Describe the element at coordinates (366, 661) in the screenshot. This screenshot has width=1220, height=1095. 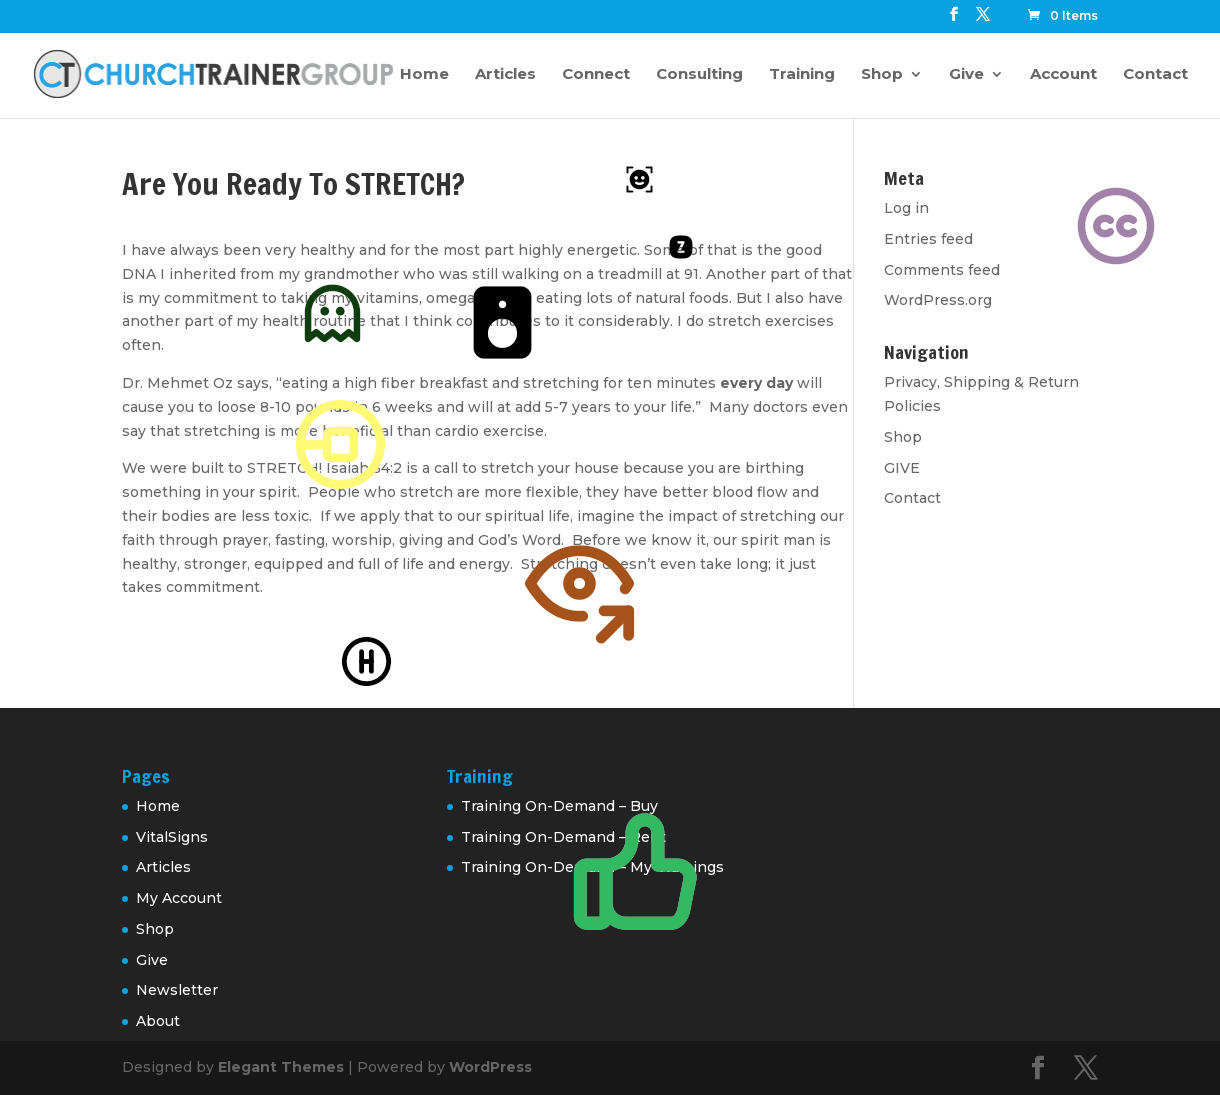
I see `locate nearby hospitals or medical facilities` at that location.